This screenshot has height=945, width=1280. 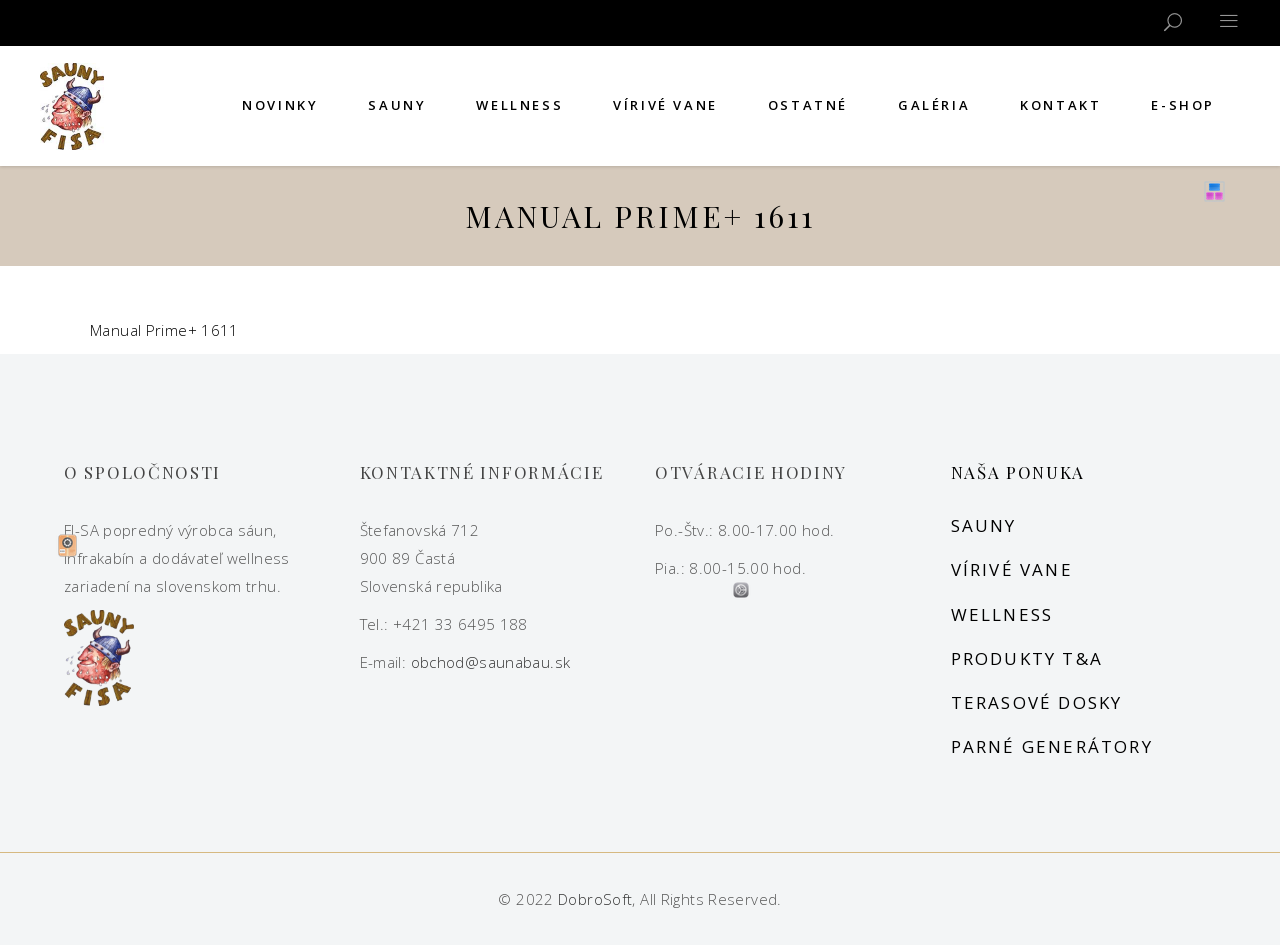 What do you see at coordinates (741, 590) in the screenshot?
I see `open system settings` at bounding box center [741, 590].